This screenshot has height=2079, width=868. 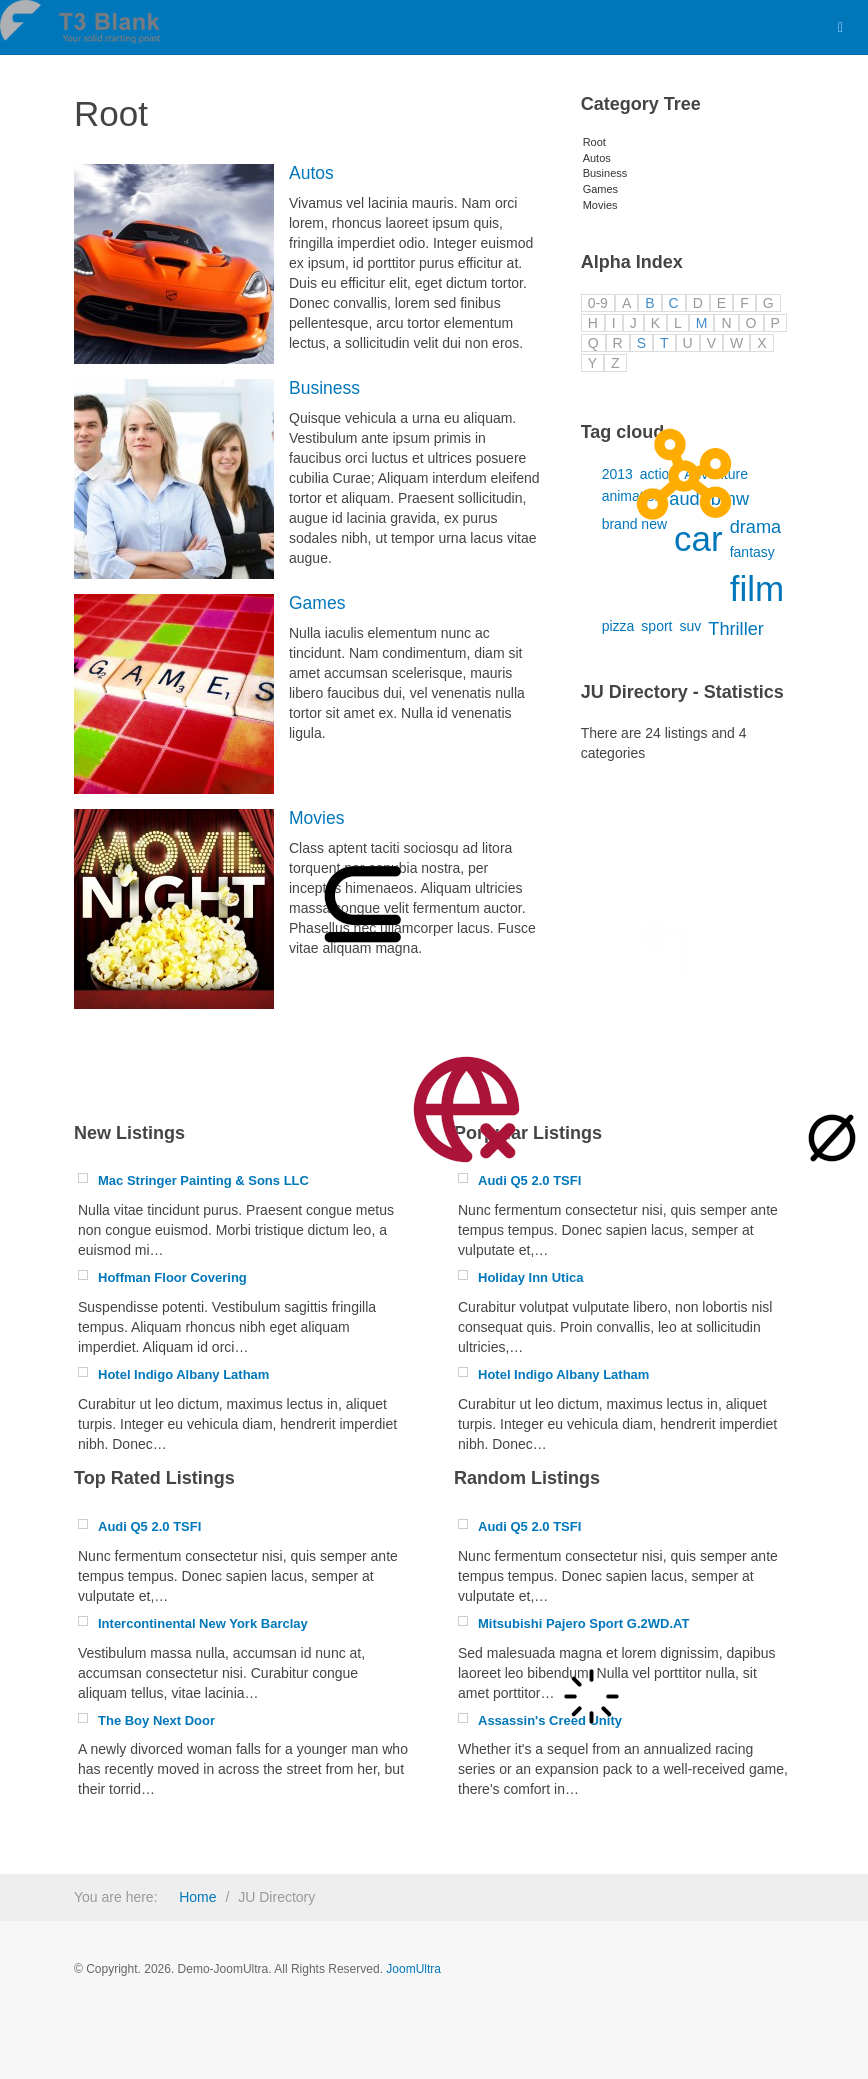 I want to click on indicates a subset relationship in mathematical notation, so click(x=364, y=902).